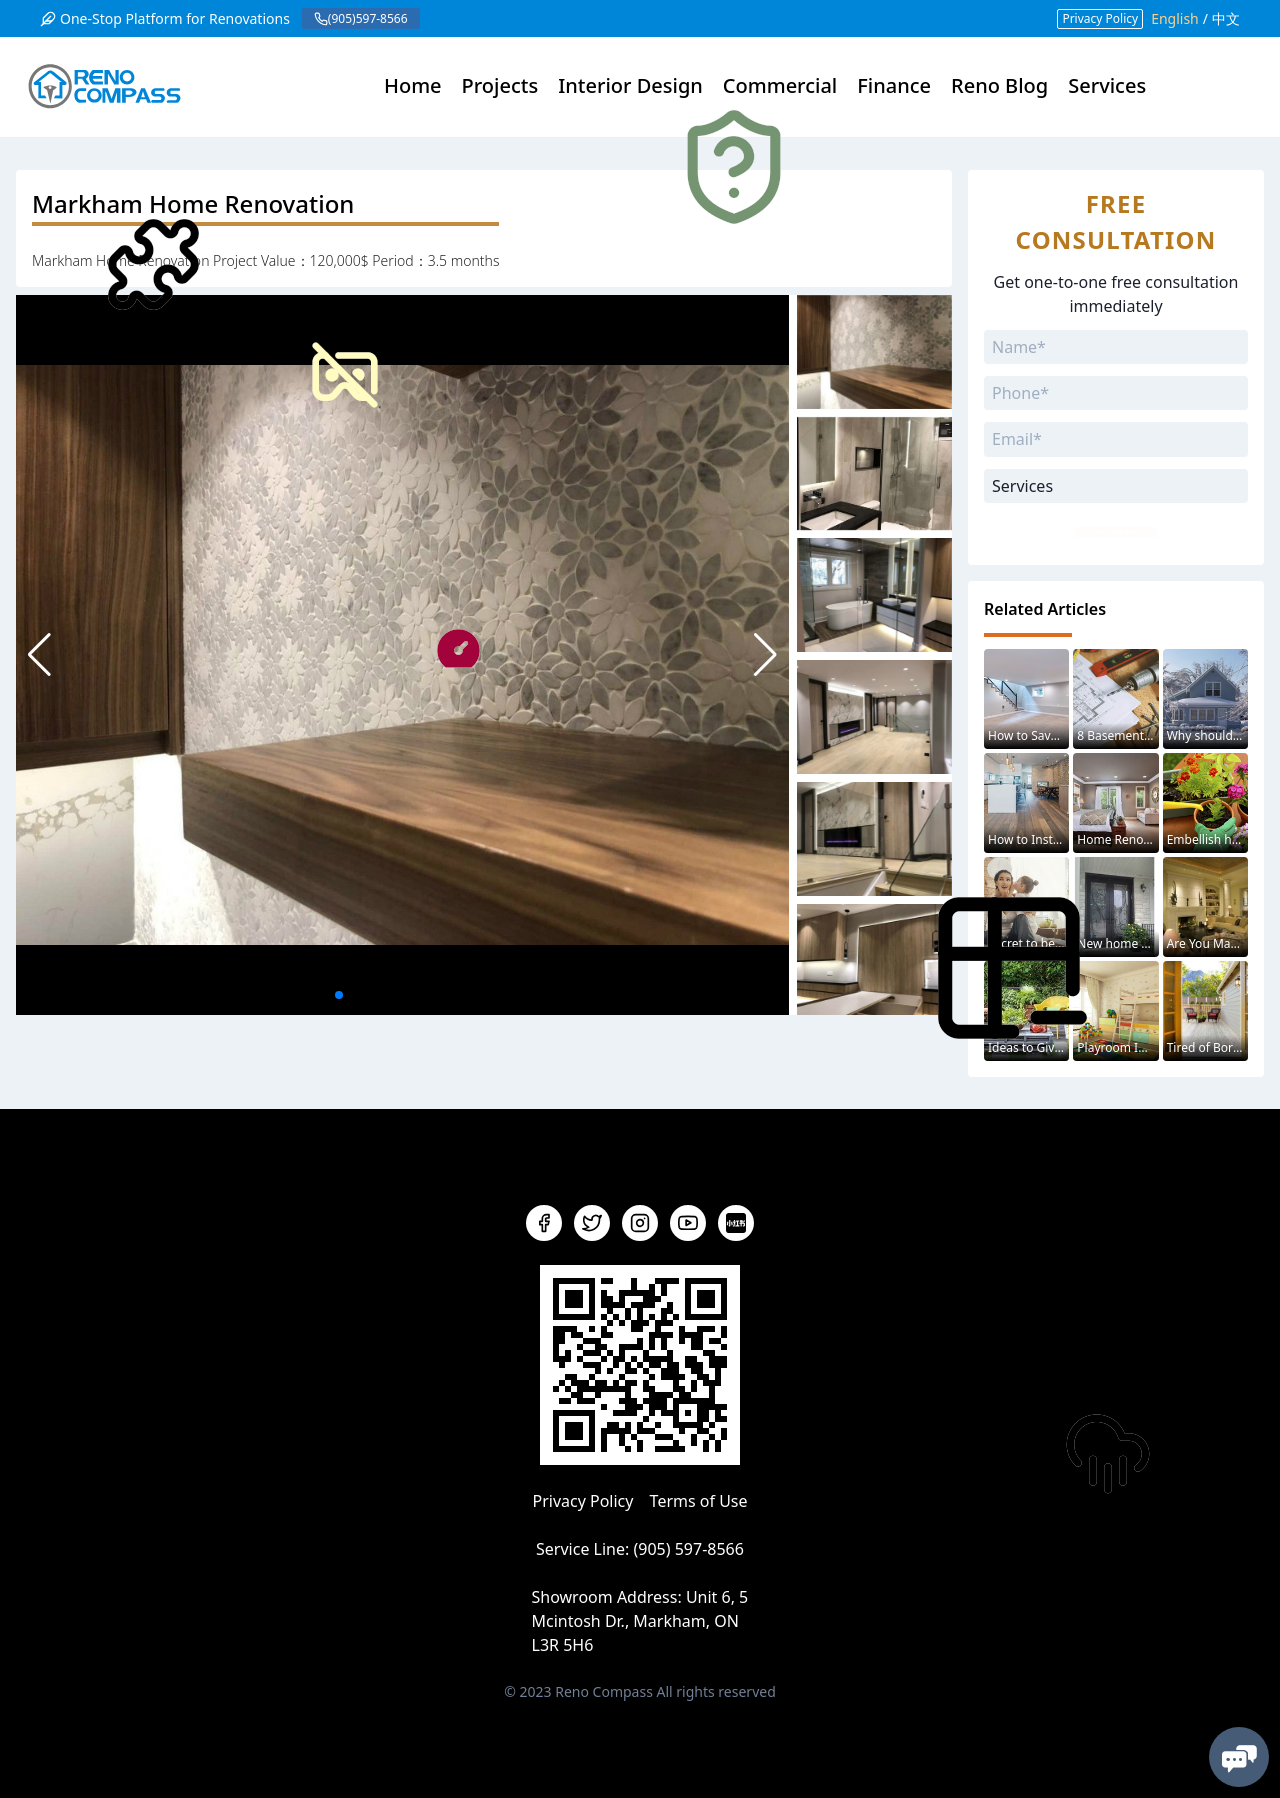  Describe the element at coordinates (1009, 968) in the screenshot. I see `remove a row or column from a table` at that location.